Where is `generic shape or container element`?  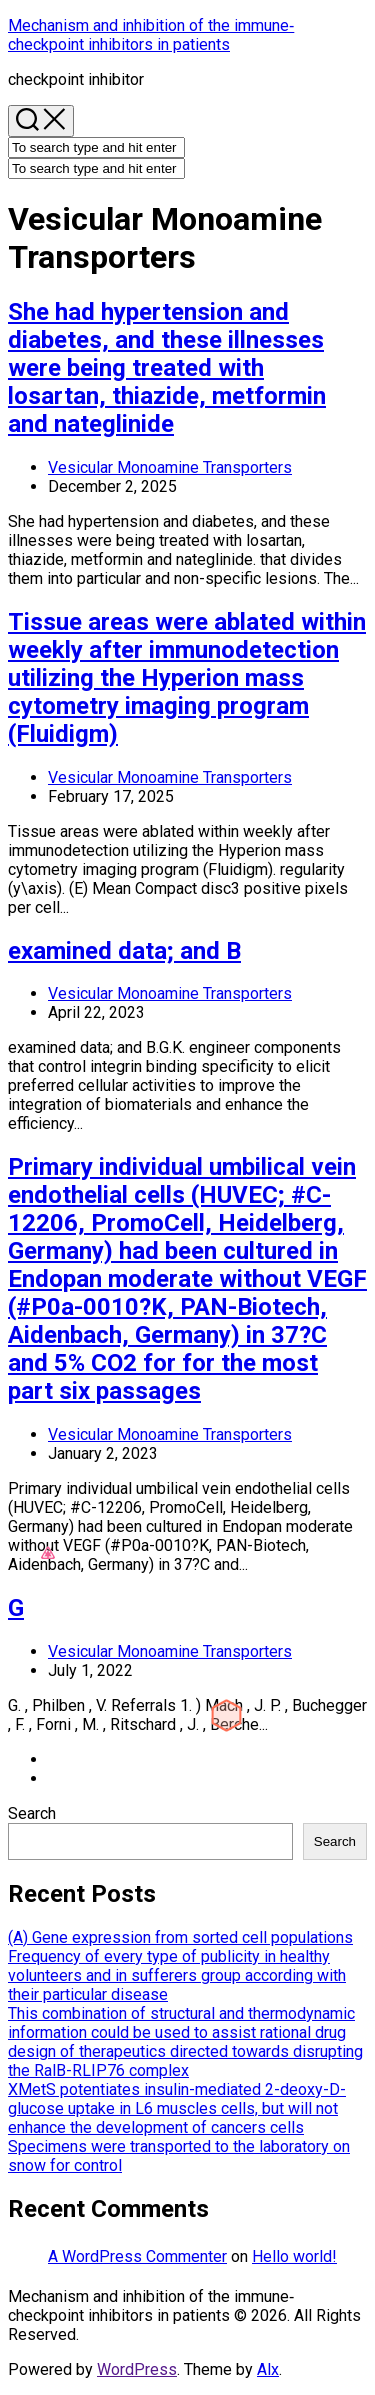
generic shape or container element is located at coordinates (226, 1715).